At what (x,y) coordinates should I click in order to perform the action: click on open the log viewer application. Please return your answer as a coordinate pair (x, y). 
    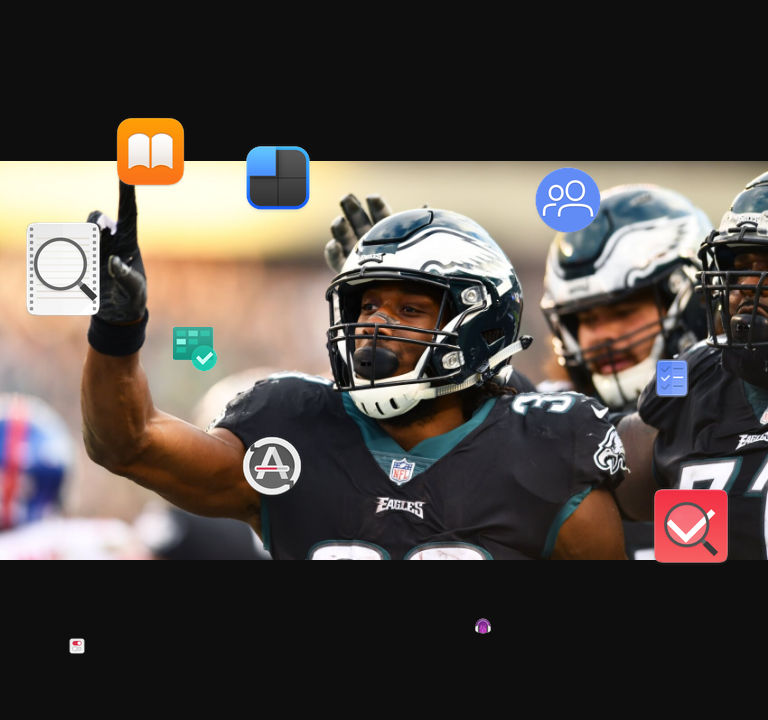
    Looking at the image, I should click on (63, 269).